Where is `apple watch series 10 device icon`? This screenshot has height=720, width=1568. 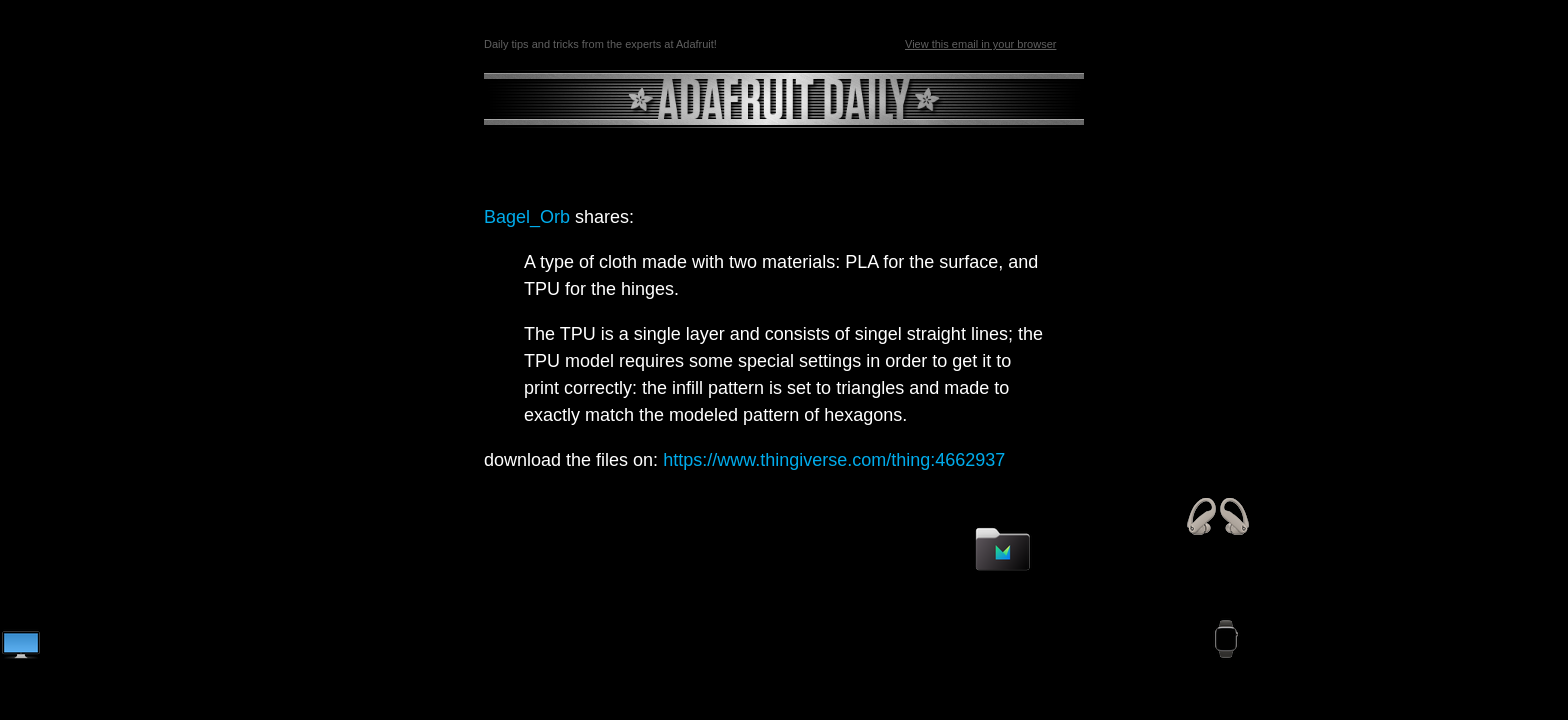
apple watch series 10 device icon is located at coordinates (1226, 639).